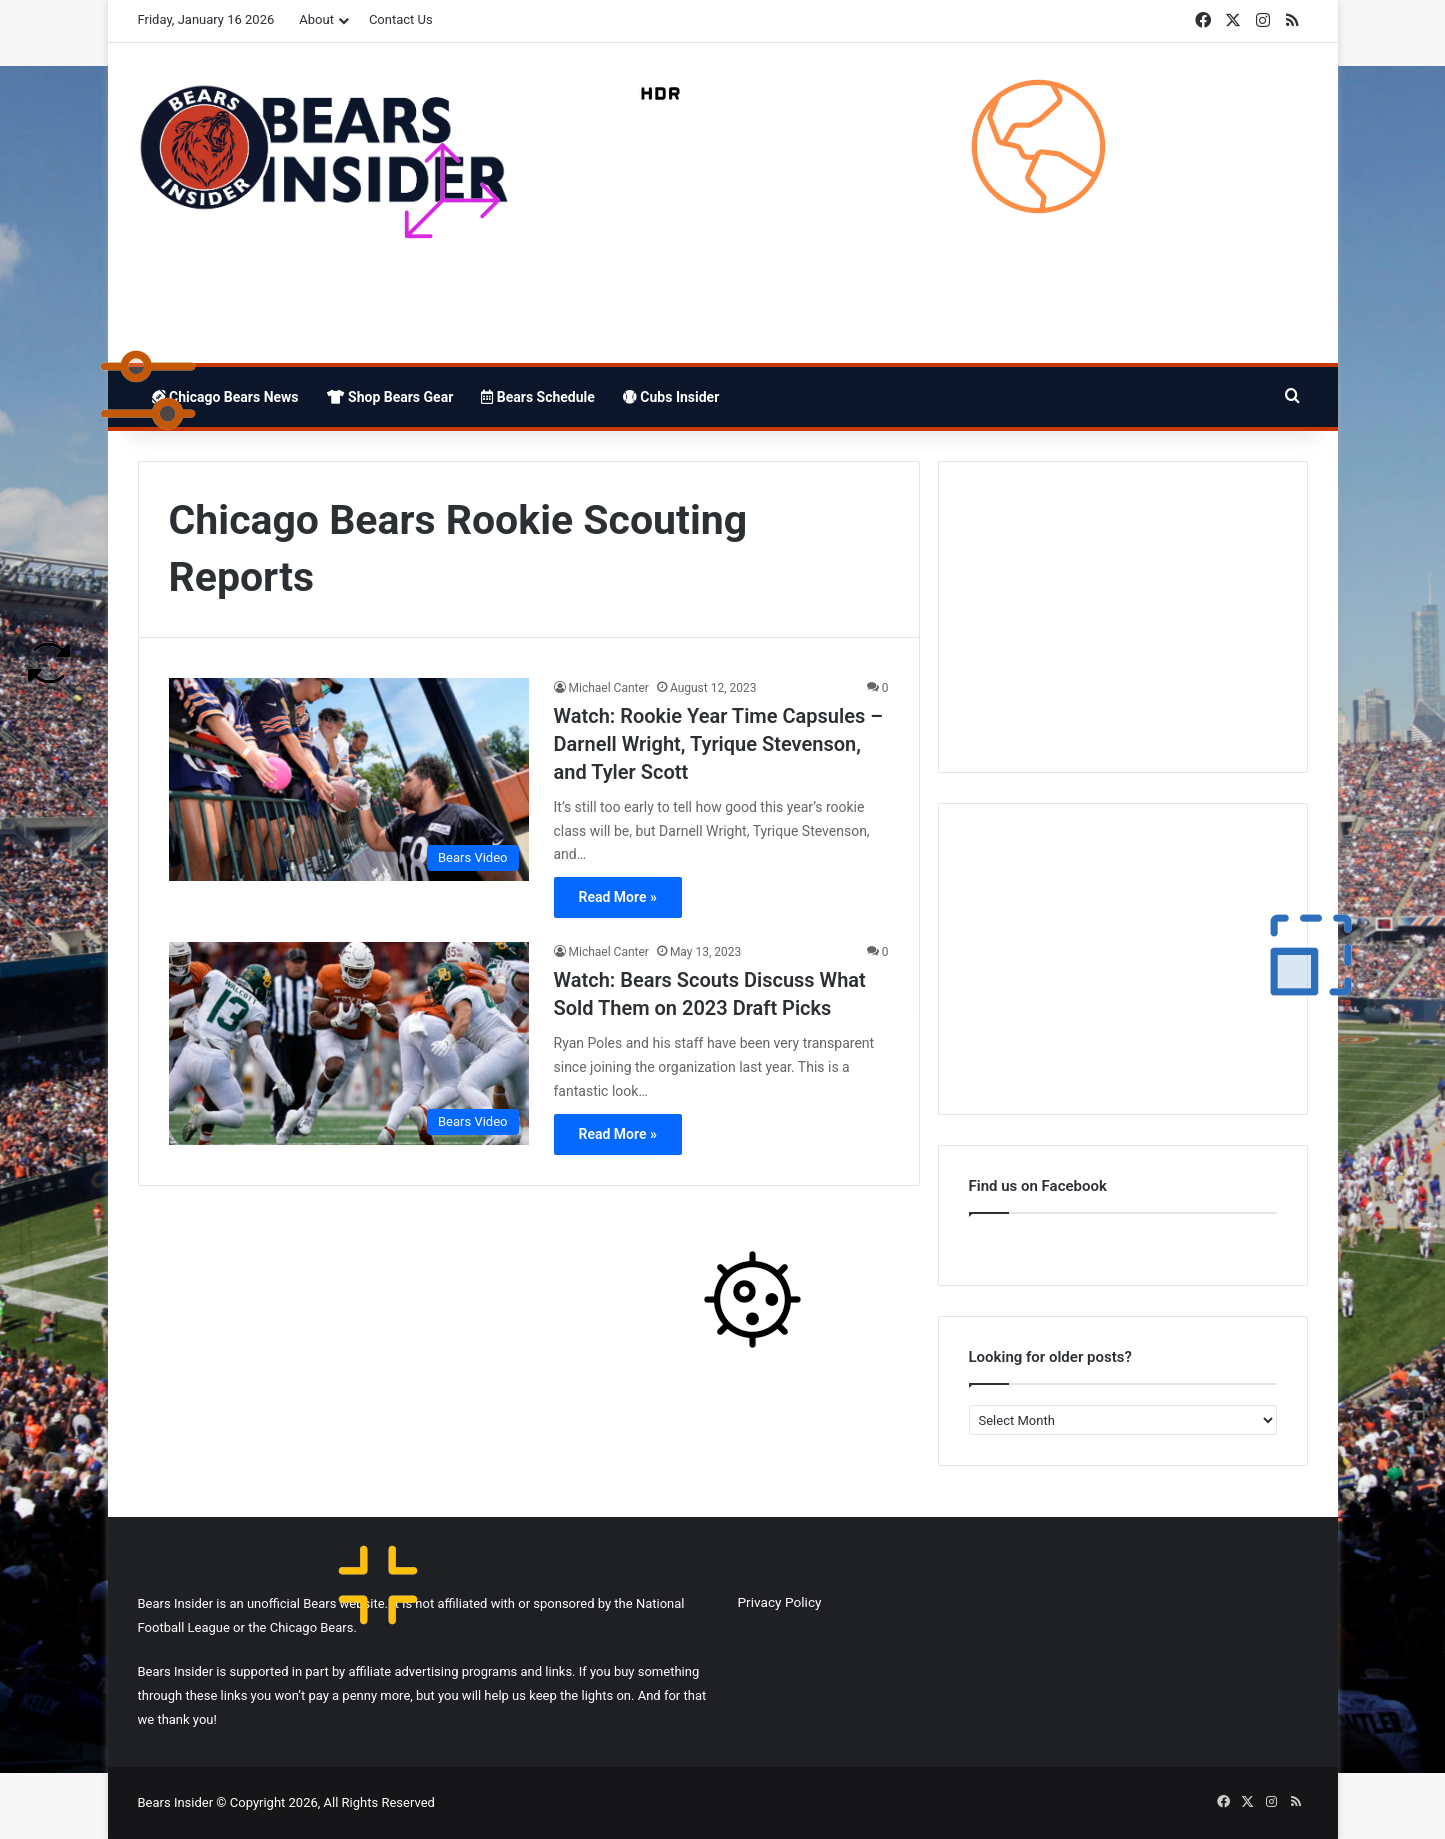  I want to click on refresh or reload content, so click(49, 663).